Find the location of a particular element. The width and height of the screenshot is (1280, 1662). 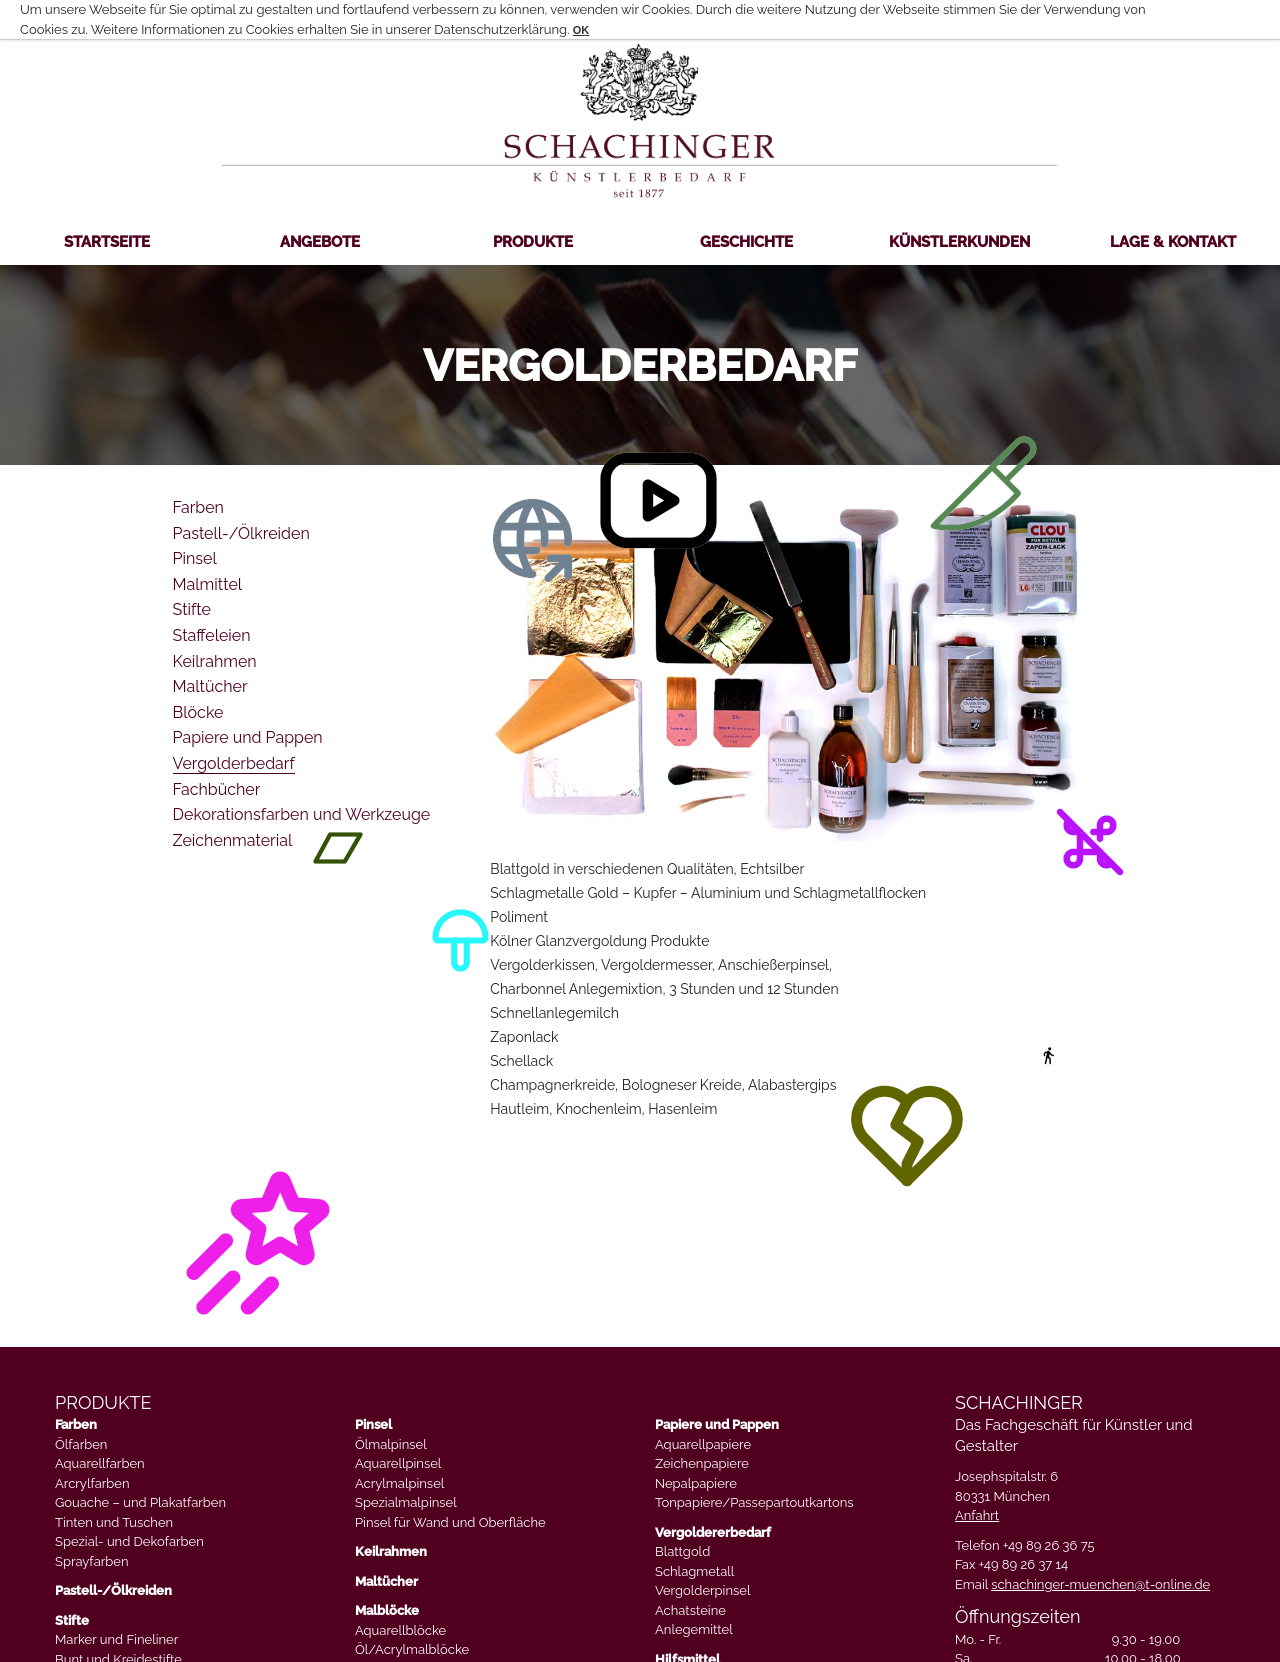

open YouTube app is located at coordinates (658, 500).